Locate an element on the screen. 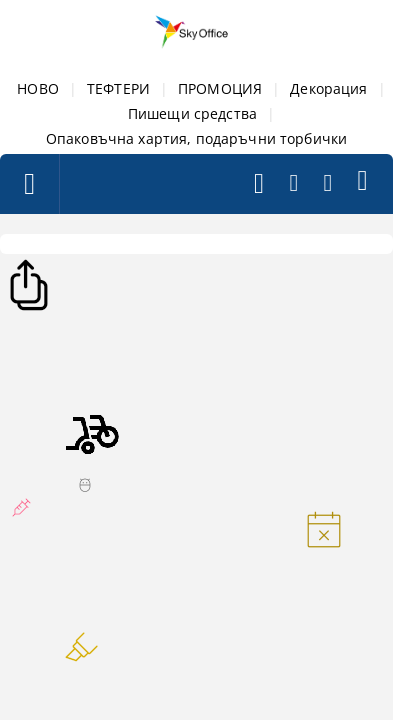 The width and height of the screenshot is (393, 720). cancel or delete an event is located at coordinates (324, 531).